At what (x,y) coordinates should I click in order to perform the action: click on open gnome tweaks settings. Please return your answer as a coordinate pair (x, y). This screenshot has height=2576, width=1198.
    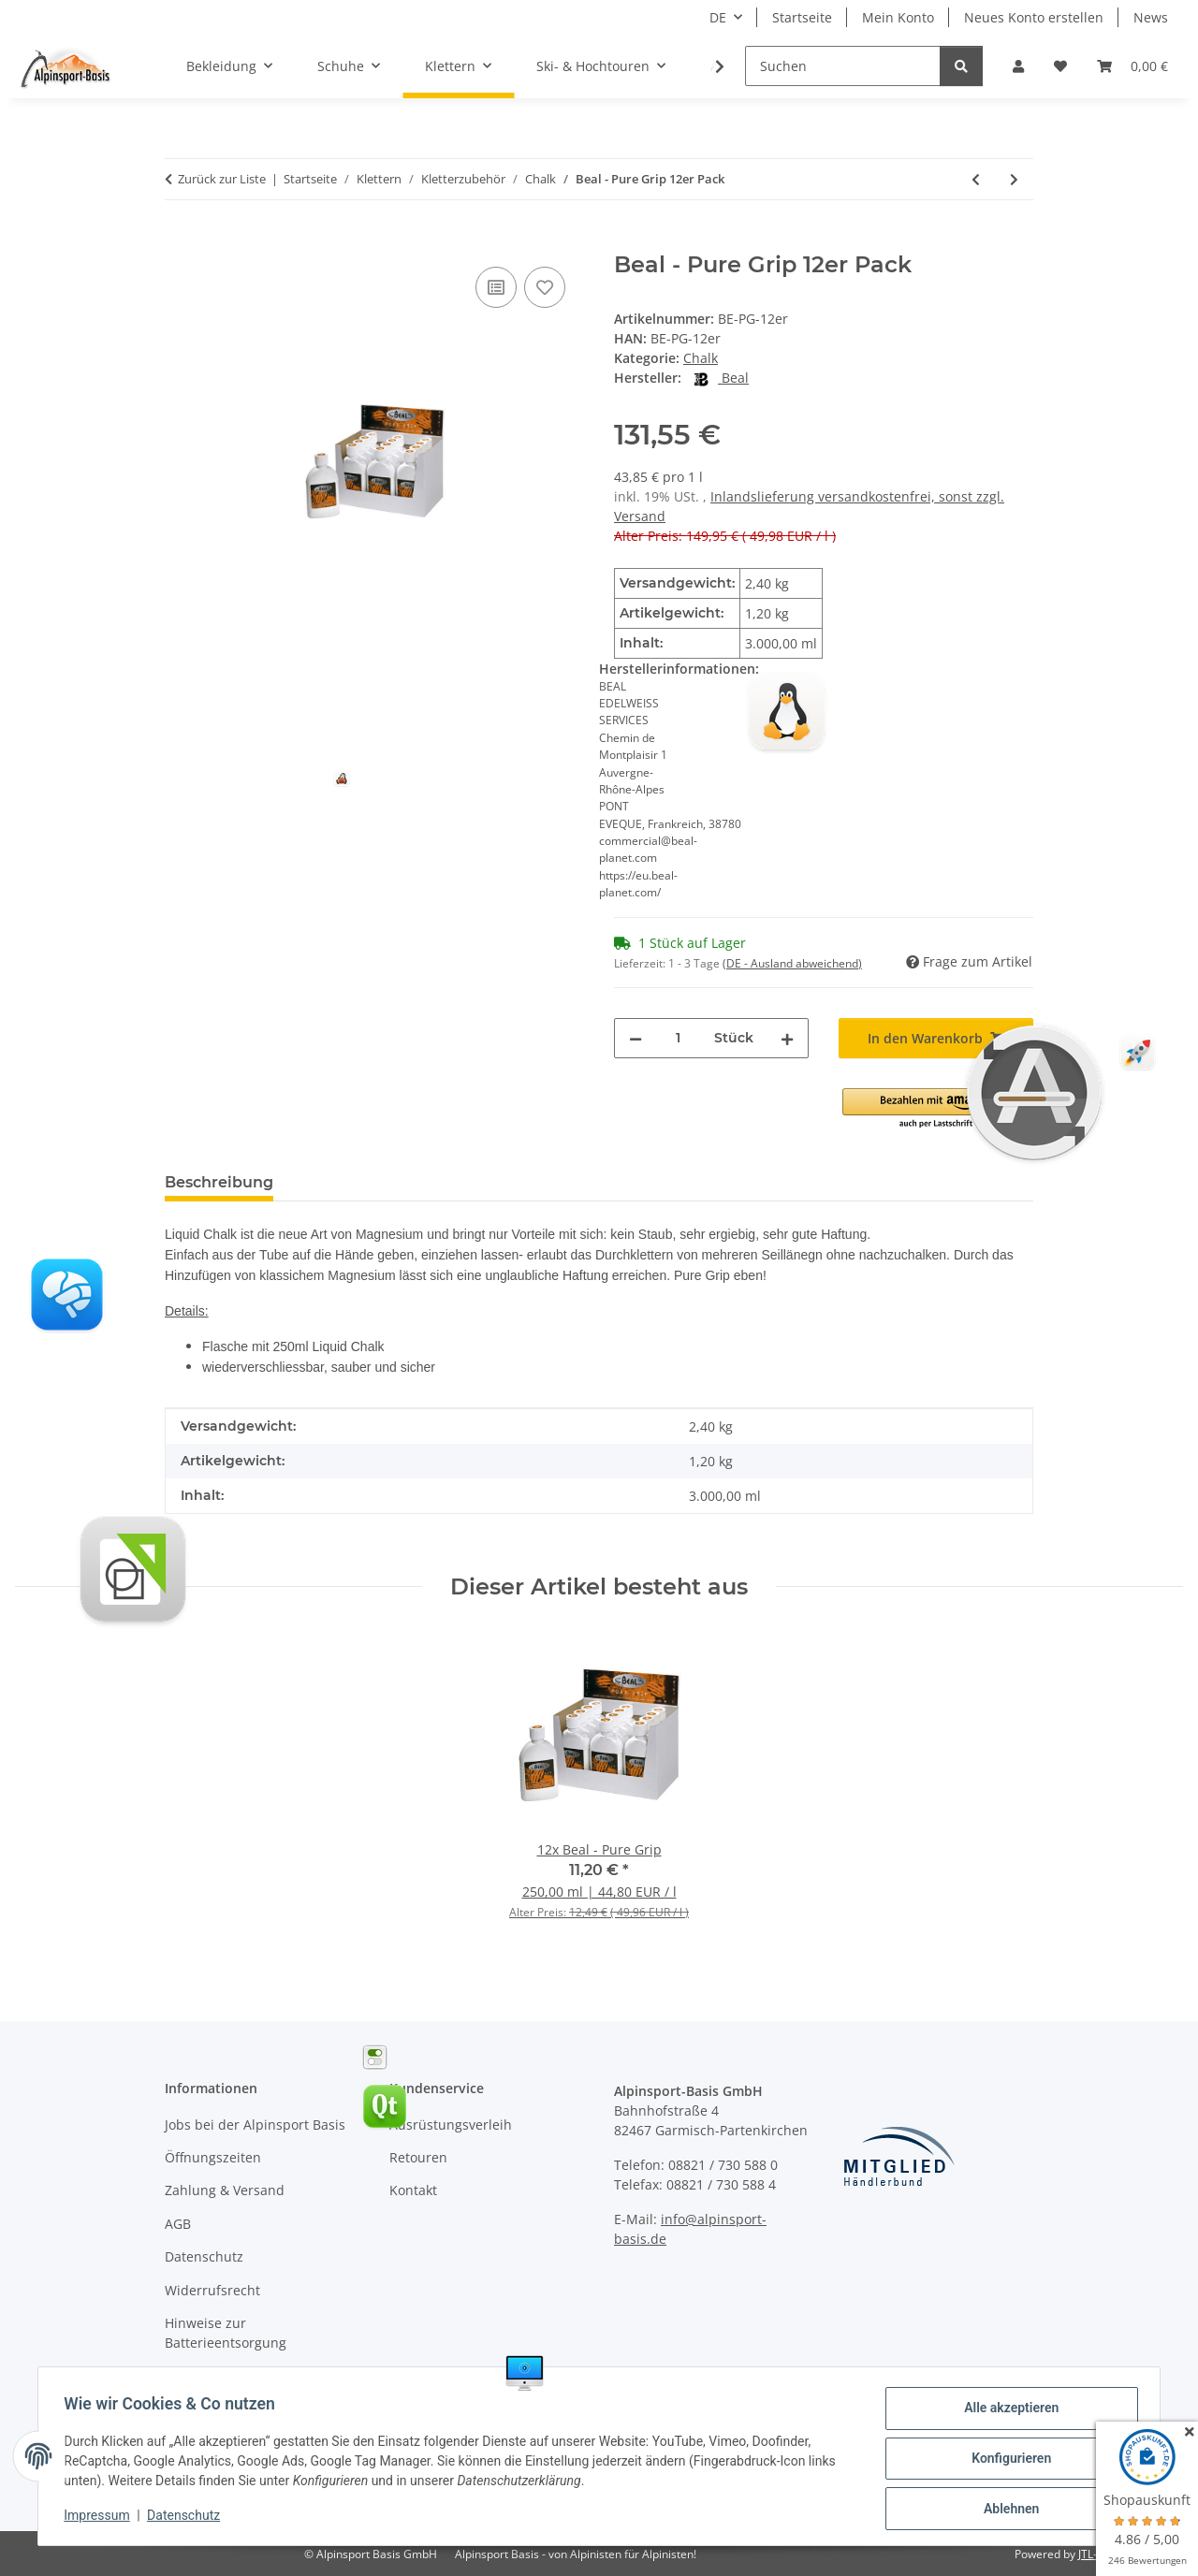
    Looking at the image, I should click on (374, 2057).